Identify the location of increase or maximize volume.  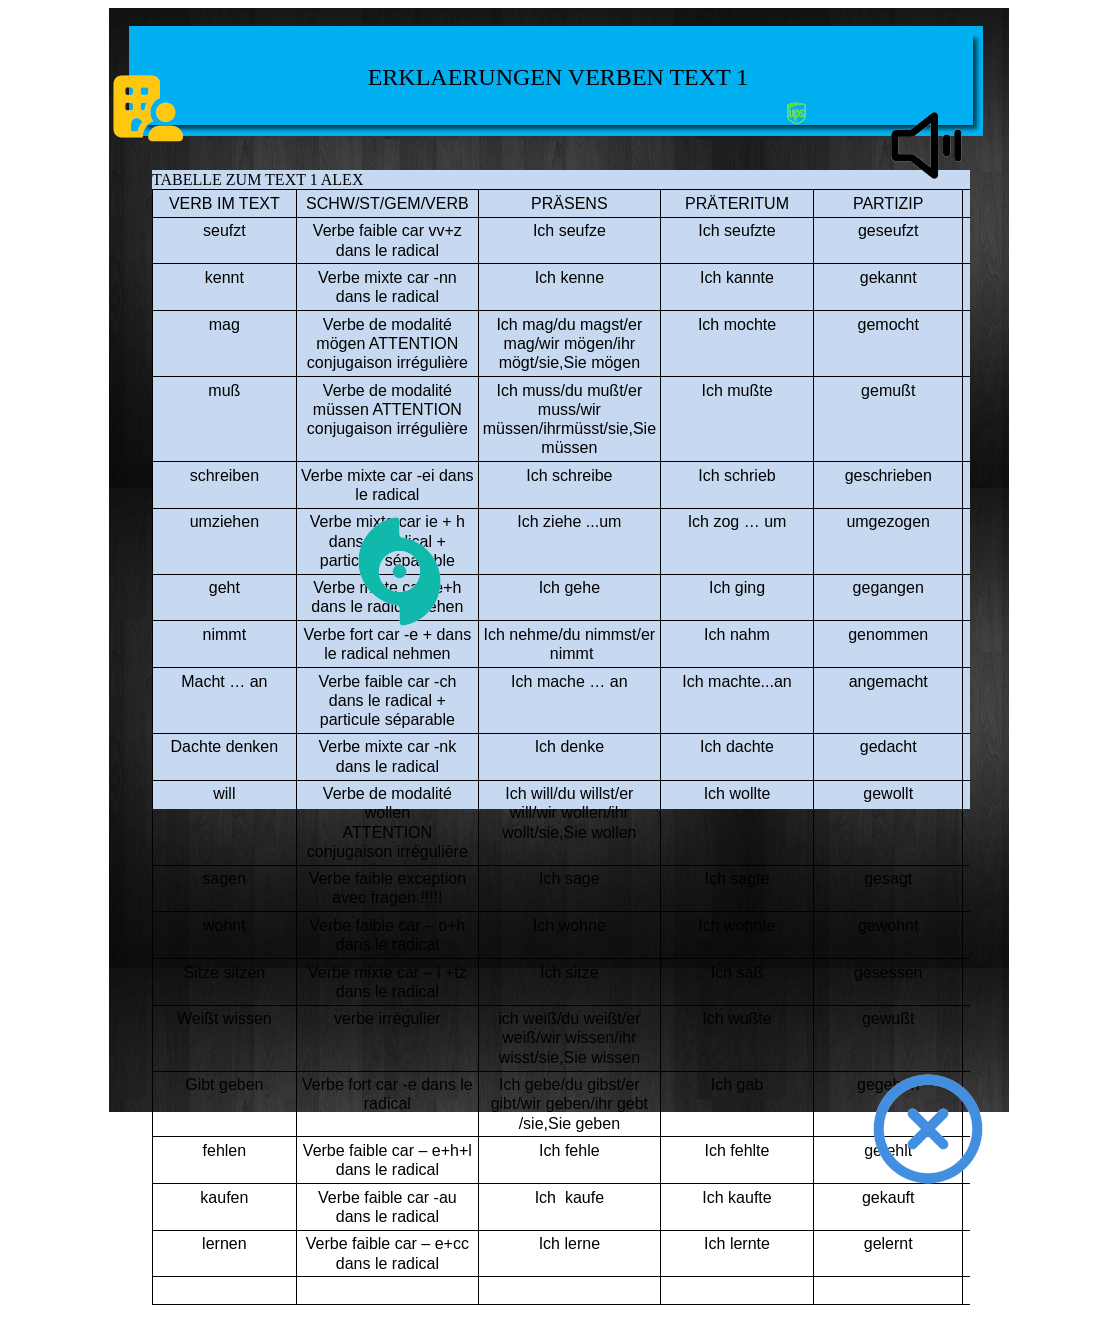
(924, 145).